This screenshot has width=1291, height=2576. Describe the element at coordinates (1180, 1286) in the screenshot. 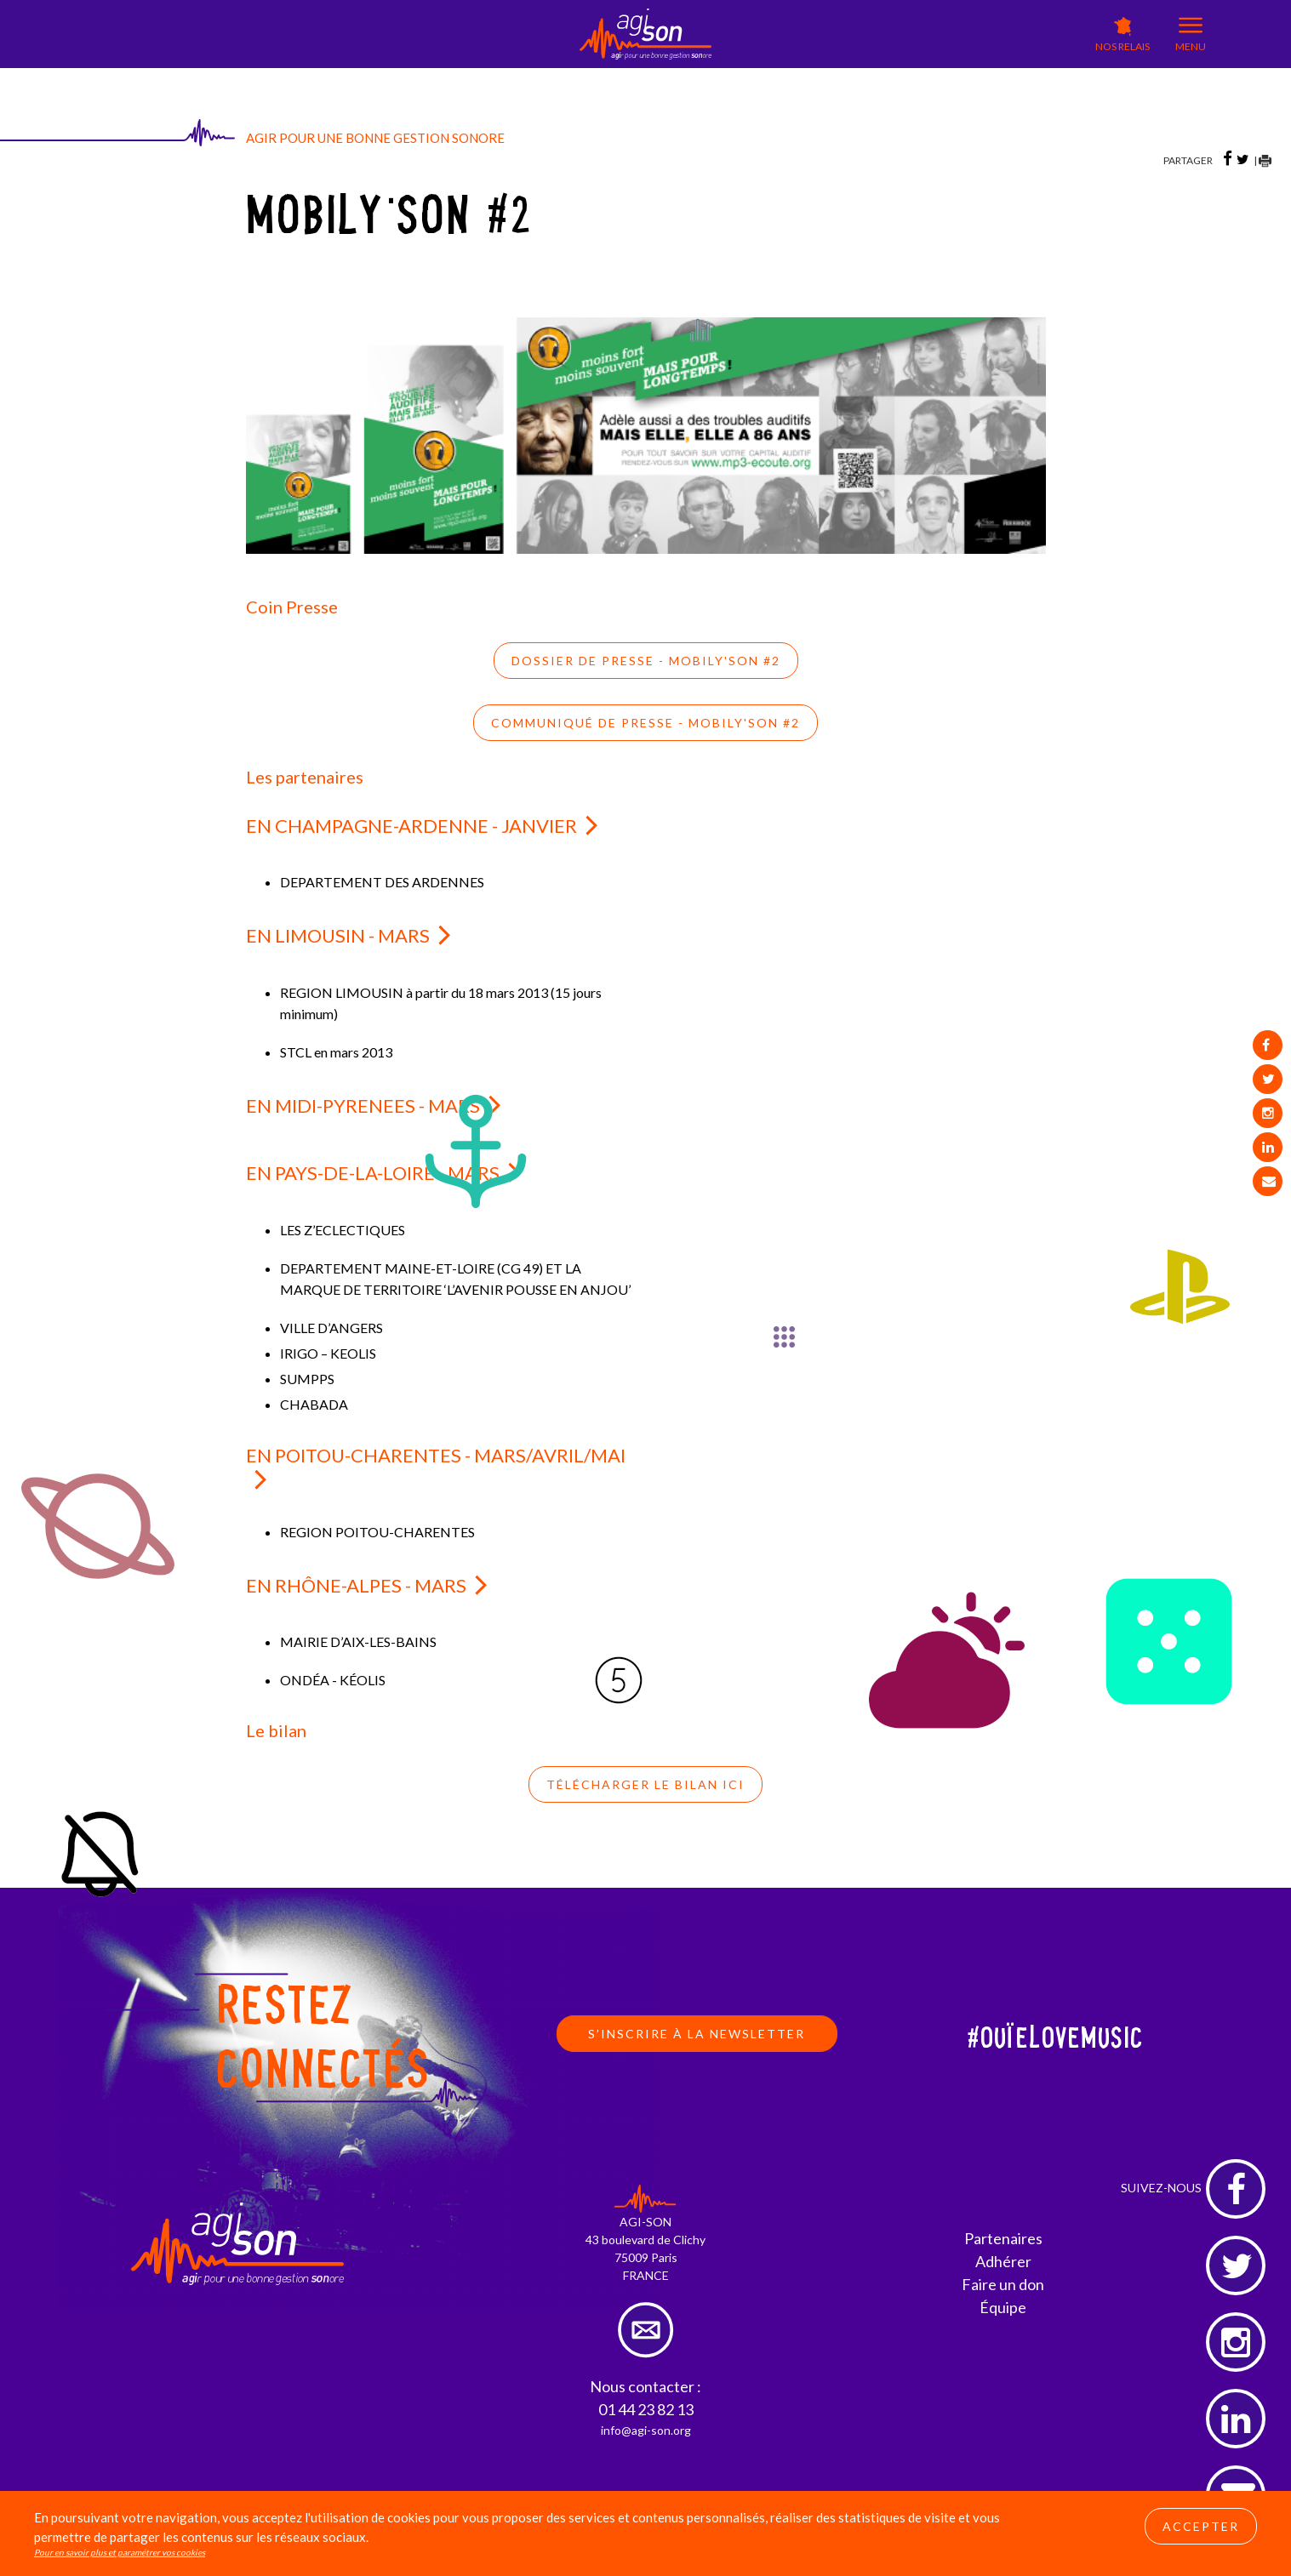

I see `playstation app or service` at that location.